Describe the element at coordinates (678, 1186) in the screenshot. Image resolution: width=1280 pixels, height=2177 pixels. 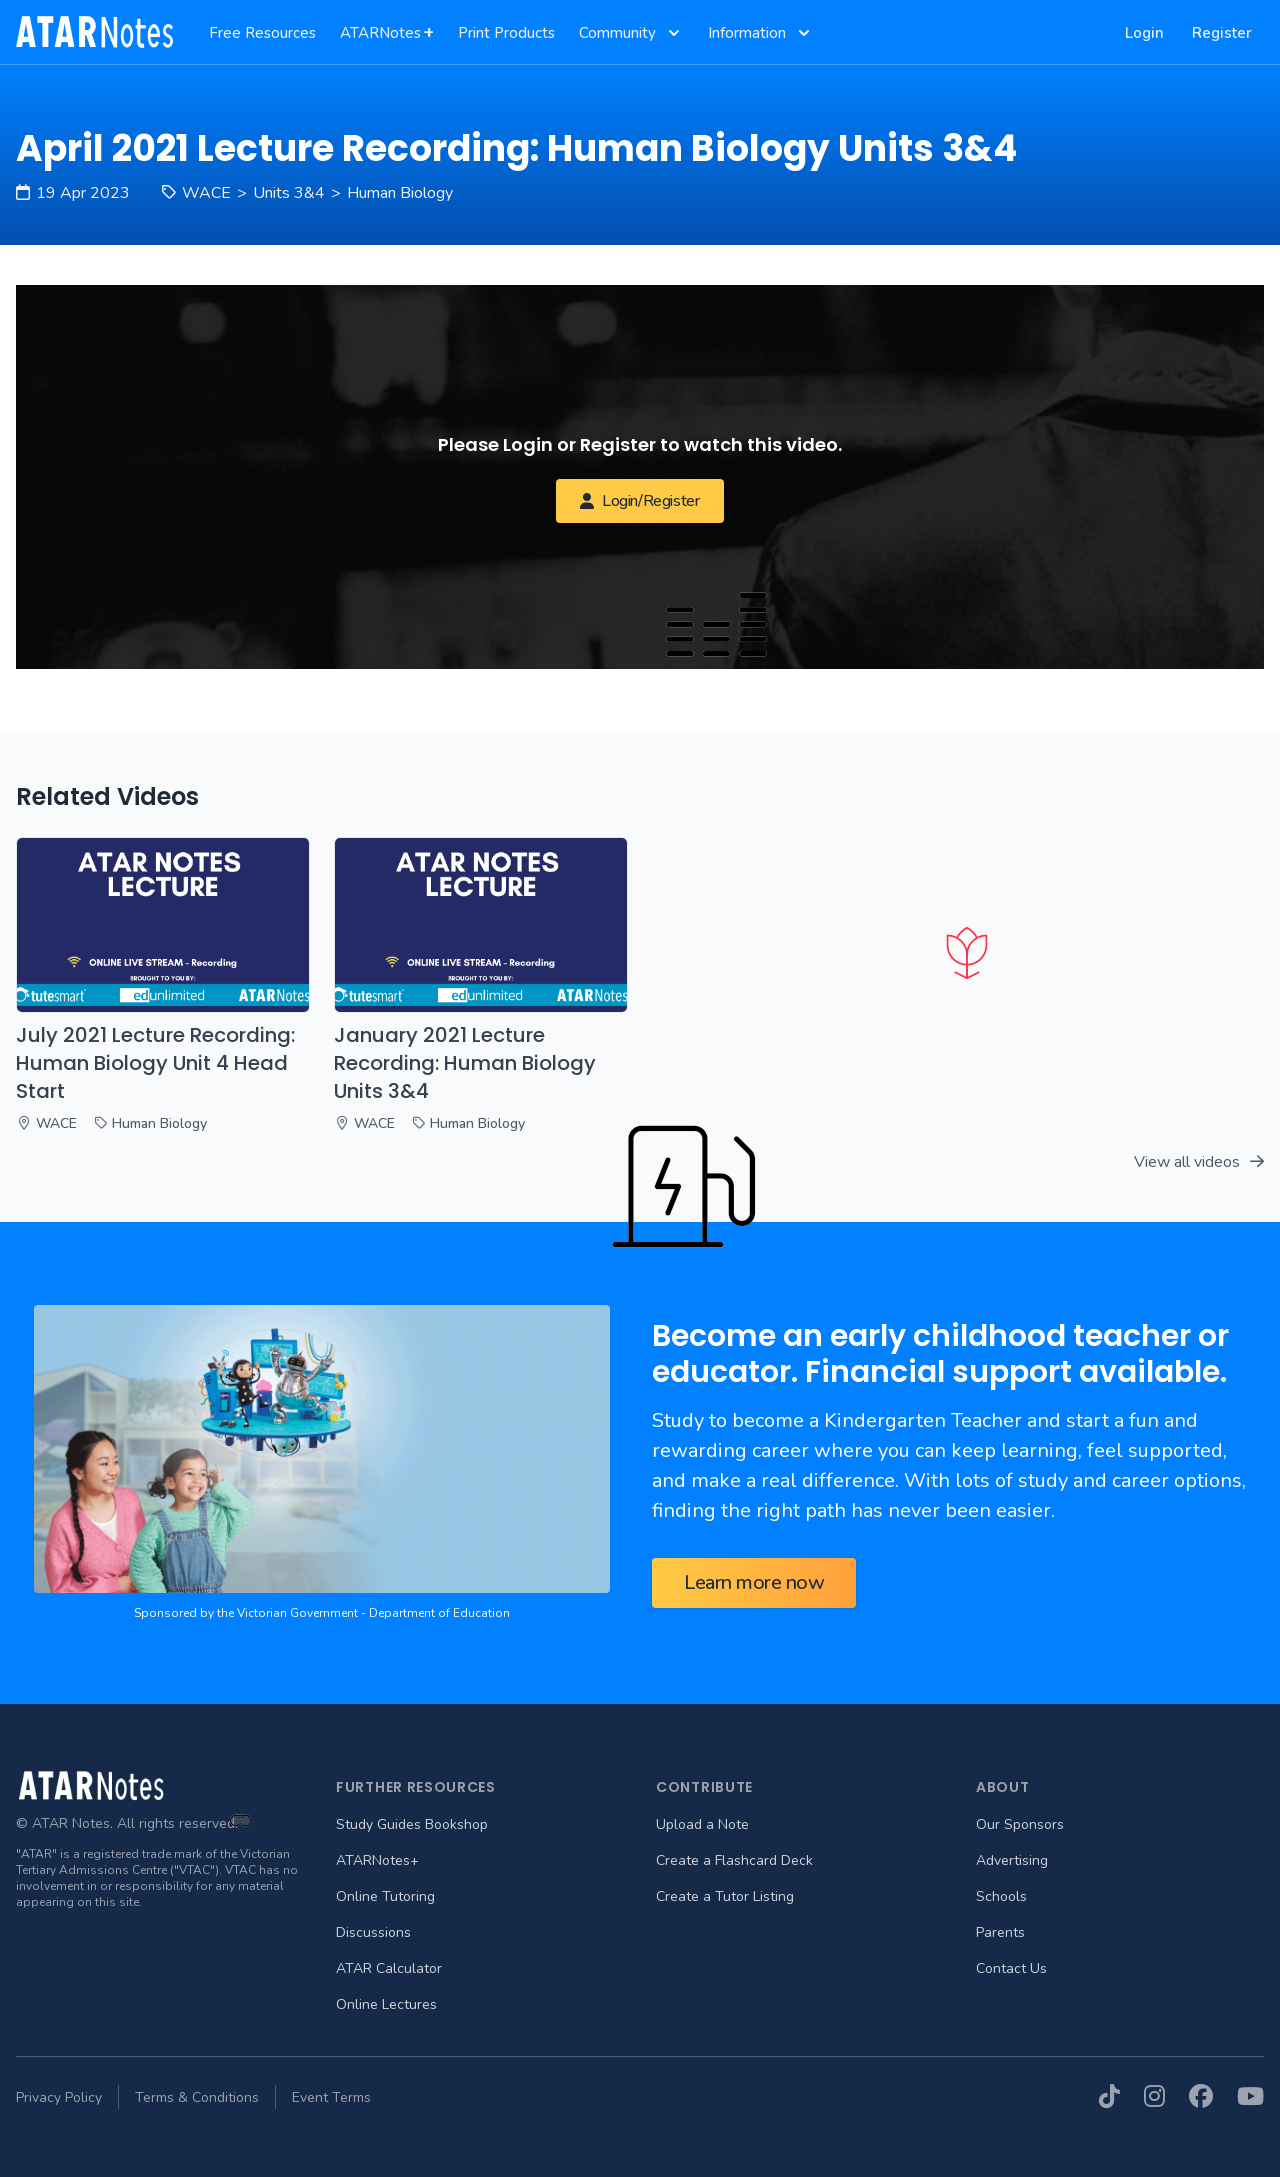
I see `find nearby EV charging stations` at that location.